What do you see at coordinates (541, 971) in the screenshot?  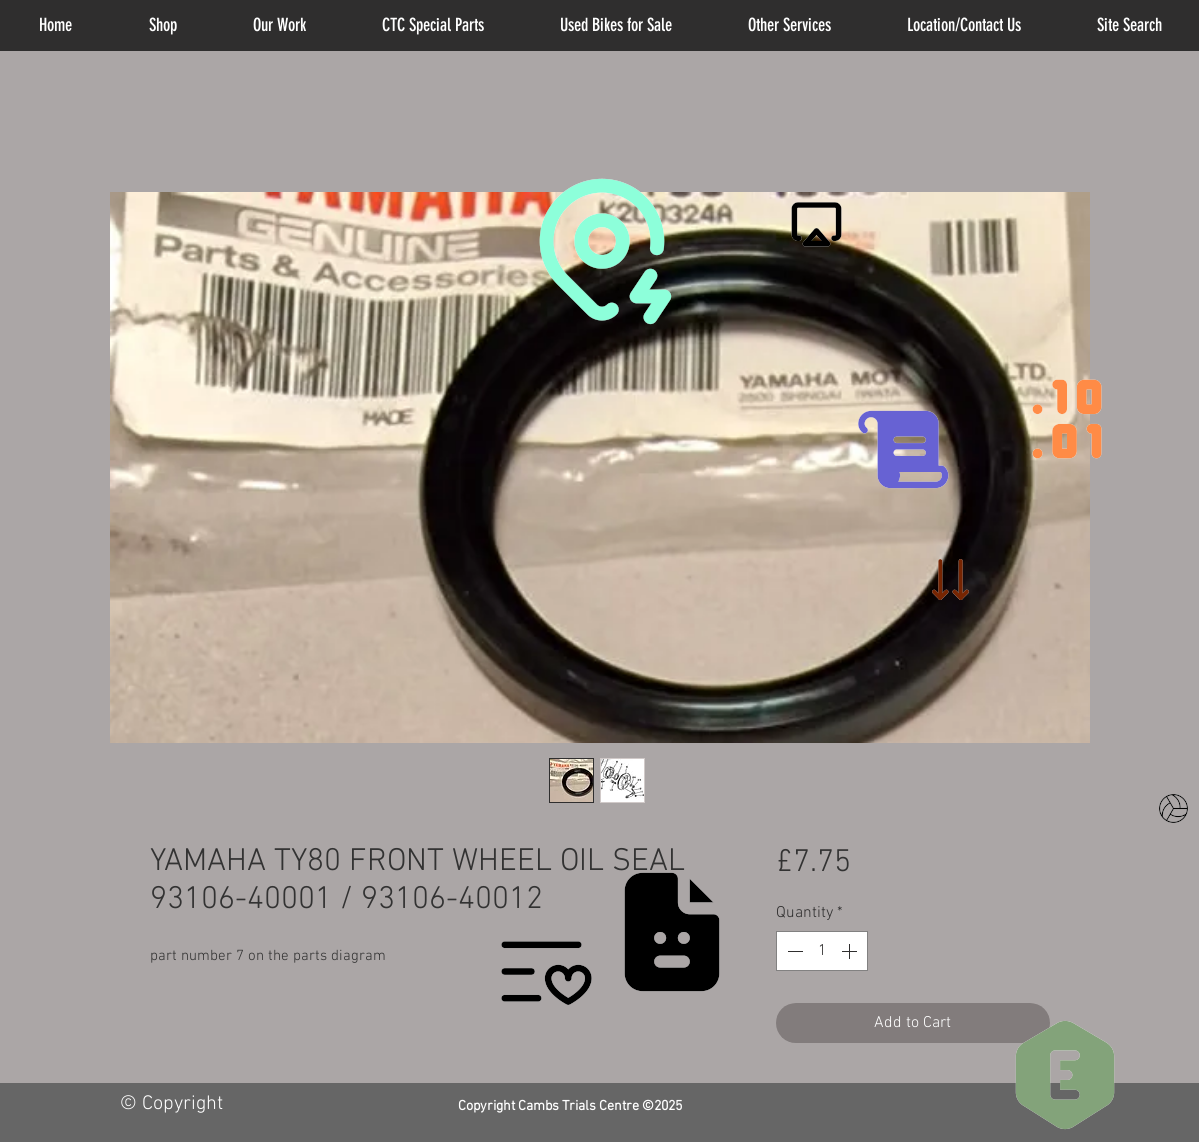 I see `view your favorites list` at bounding box center [541, 971].